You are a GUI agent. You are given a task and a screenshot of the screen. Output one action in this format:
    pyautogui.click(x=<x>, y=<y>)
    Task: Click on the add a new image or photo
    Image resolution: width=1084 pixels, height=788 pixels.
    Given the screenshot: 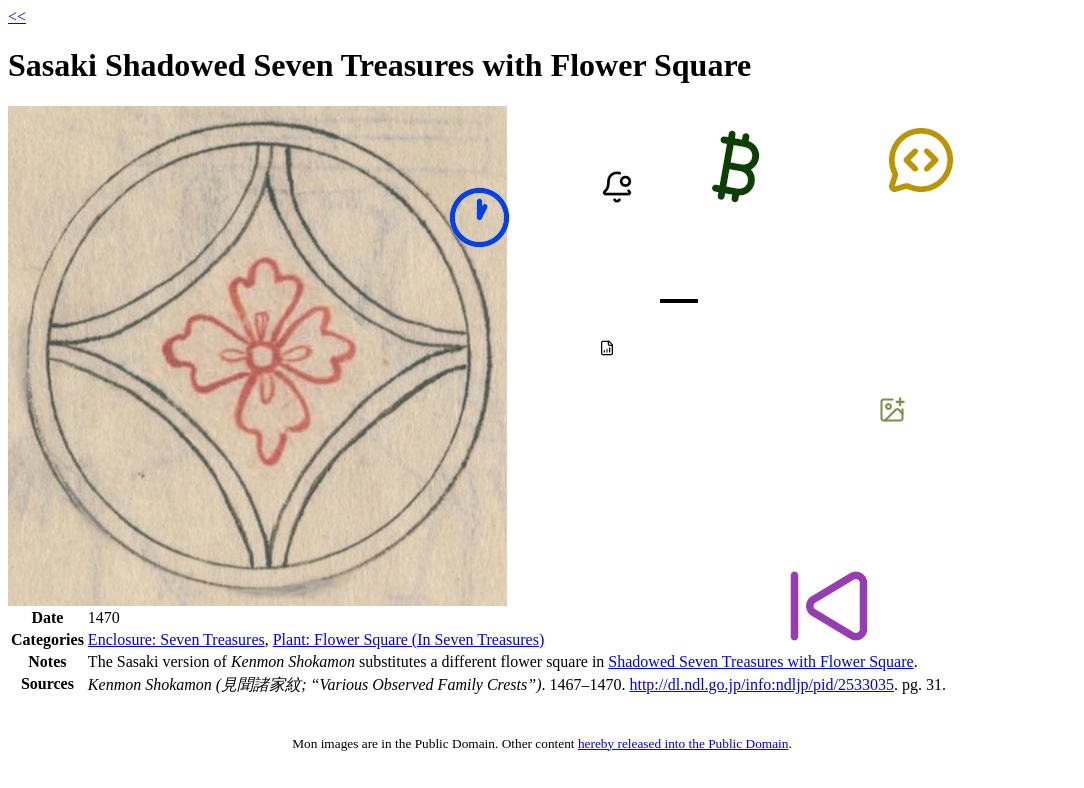 What is the action you would take?
    pyautogui.click(x=892, y=410)
    